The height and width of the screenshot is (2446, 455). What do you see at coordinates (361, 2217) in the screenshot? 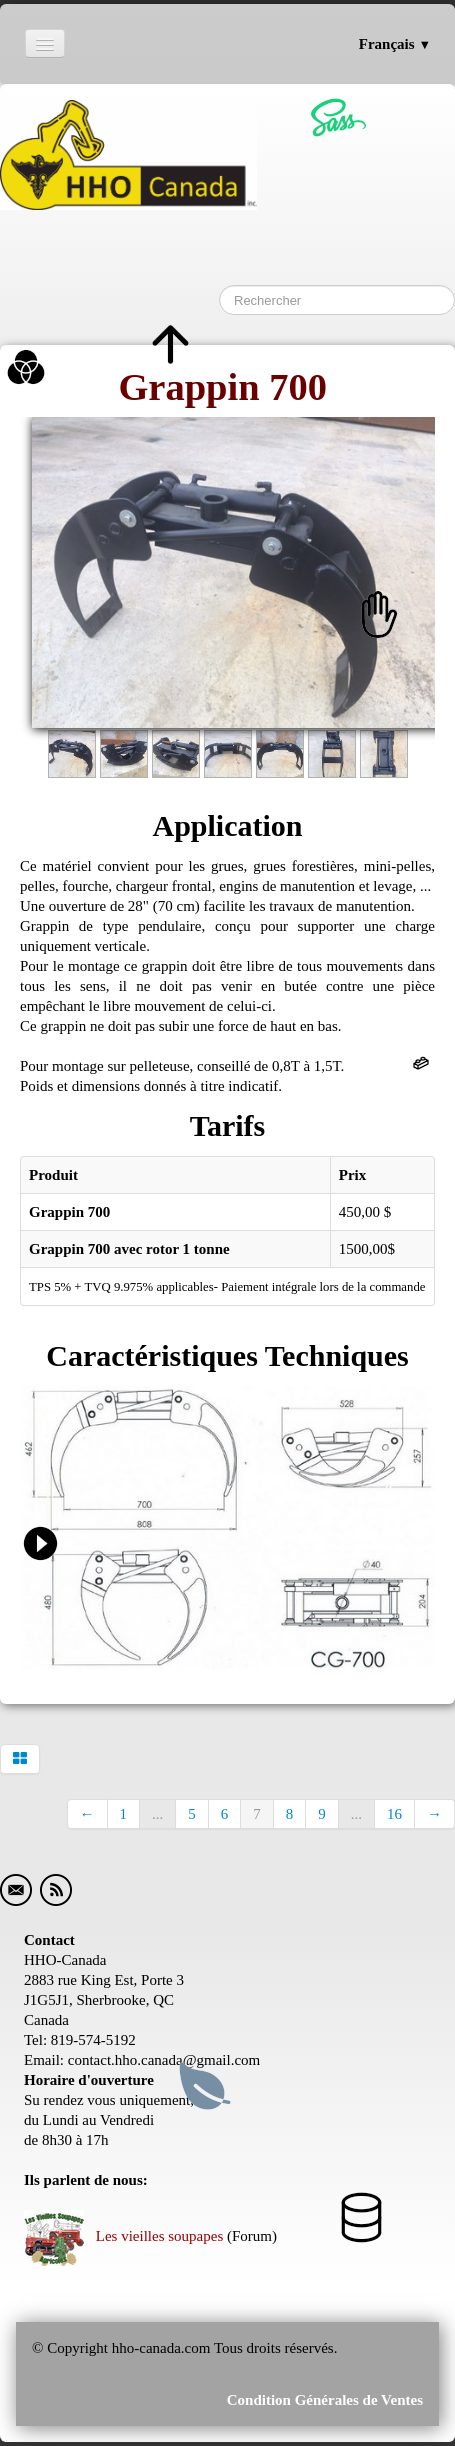
I see `access server settings` at bounding box center [361, 2217].